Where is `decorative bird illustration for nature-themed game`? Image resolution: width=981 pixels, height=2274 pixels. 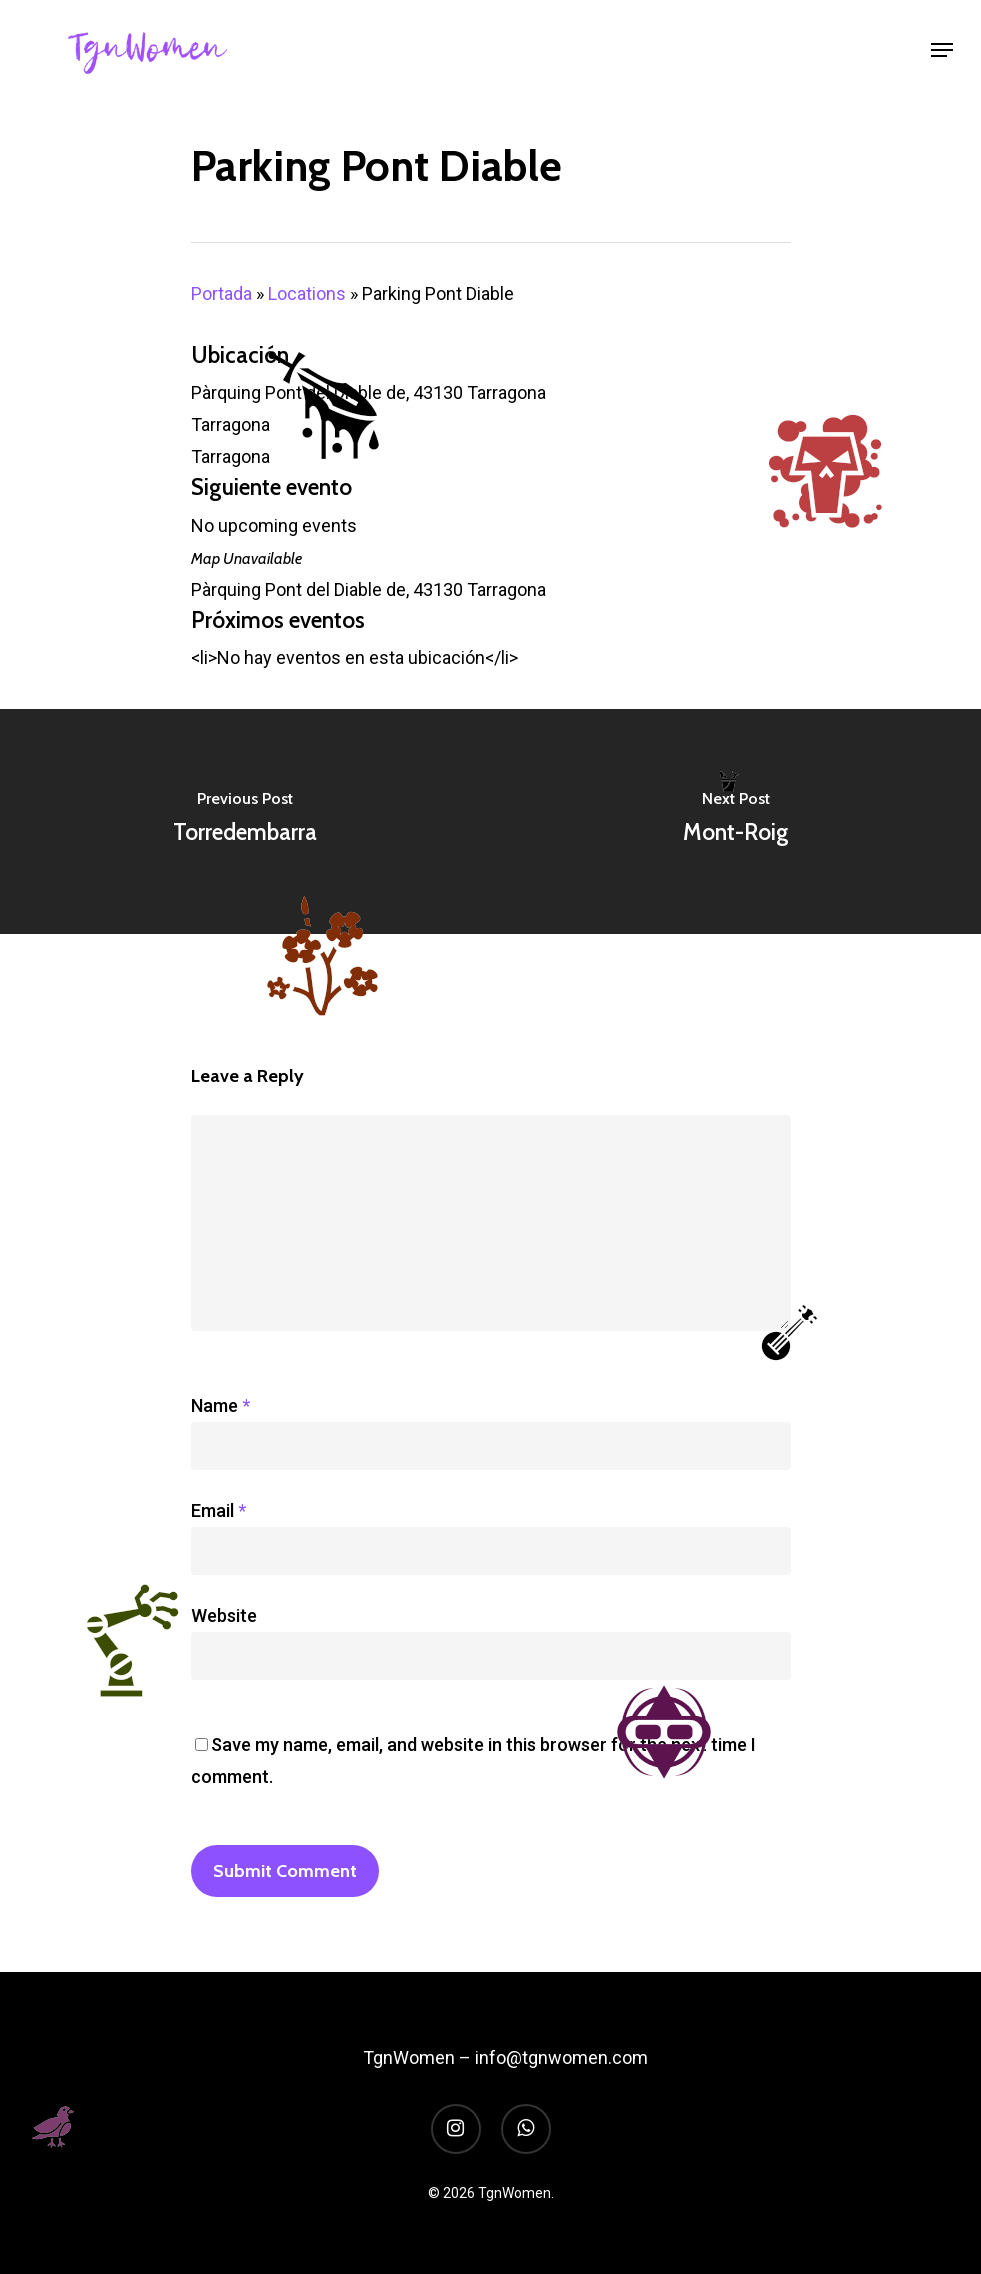 decorative bird illustration for nature-themed game is located at coordinates (53, 2127).